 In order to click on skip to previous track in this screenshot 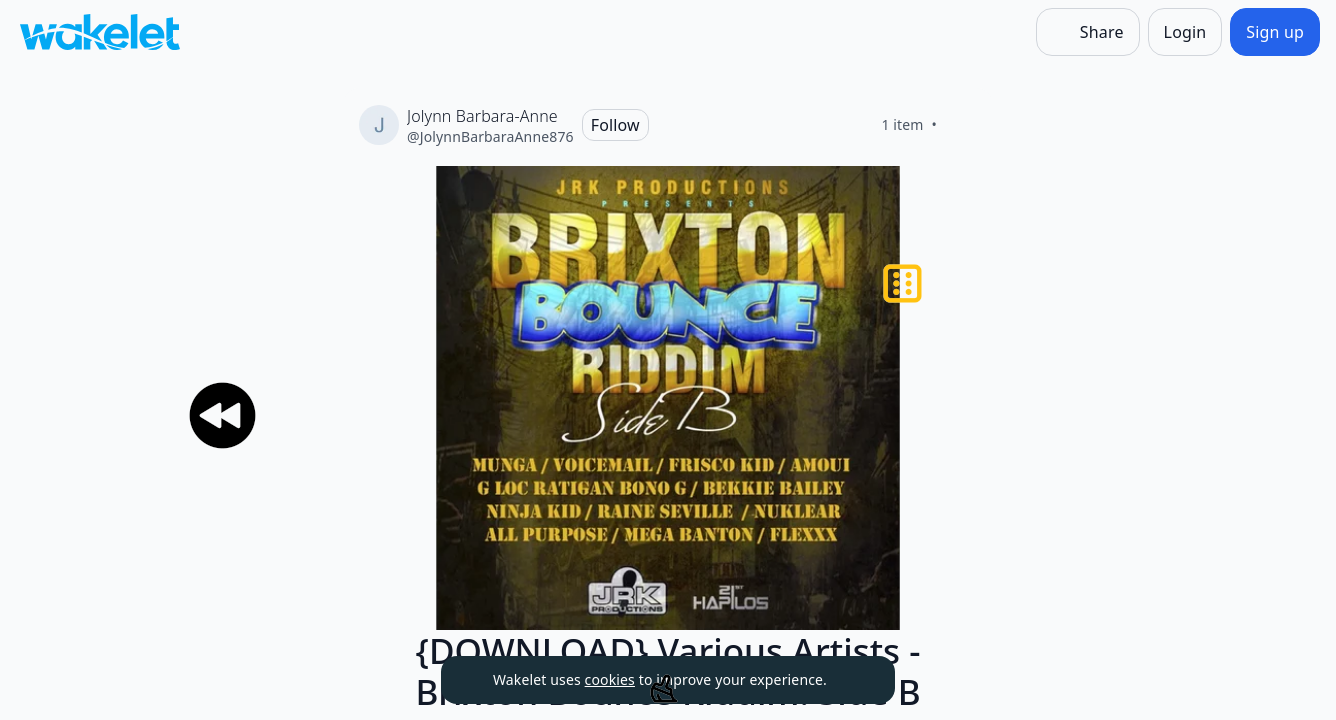, I will do `click(222, 415)`.